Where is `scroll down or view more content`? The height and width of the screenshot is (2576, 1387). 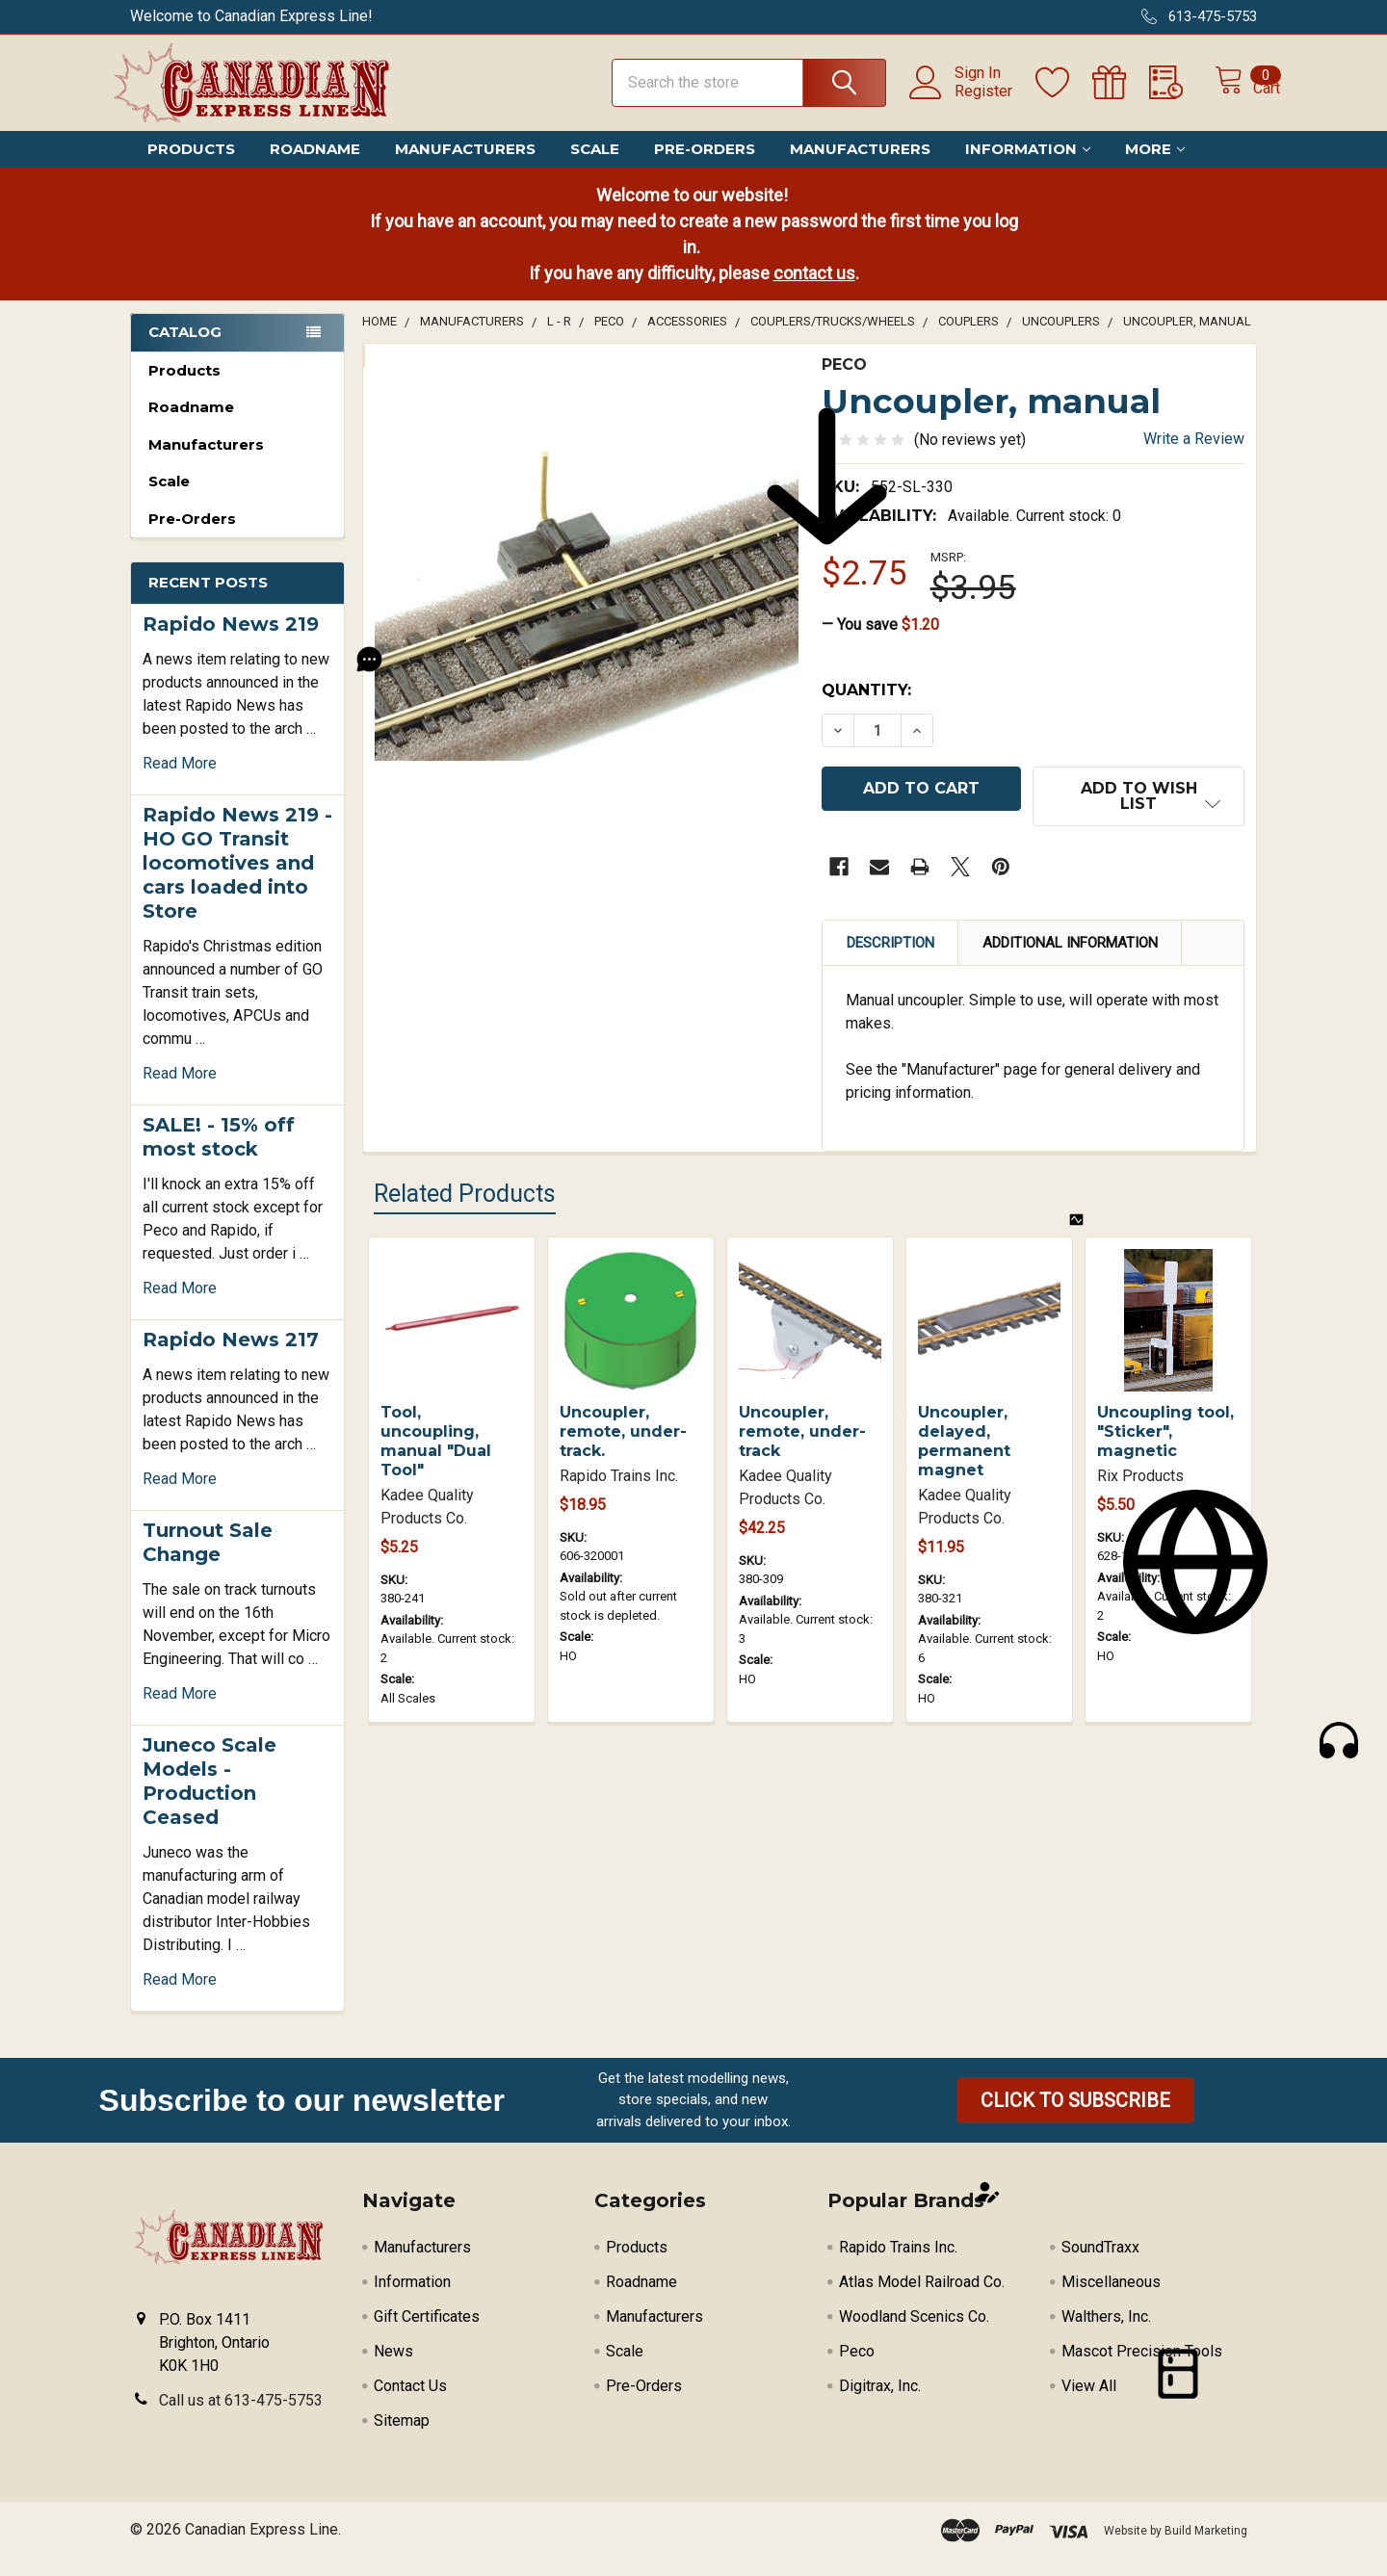
scroll down or view more content is located at coordinates (826, 476).